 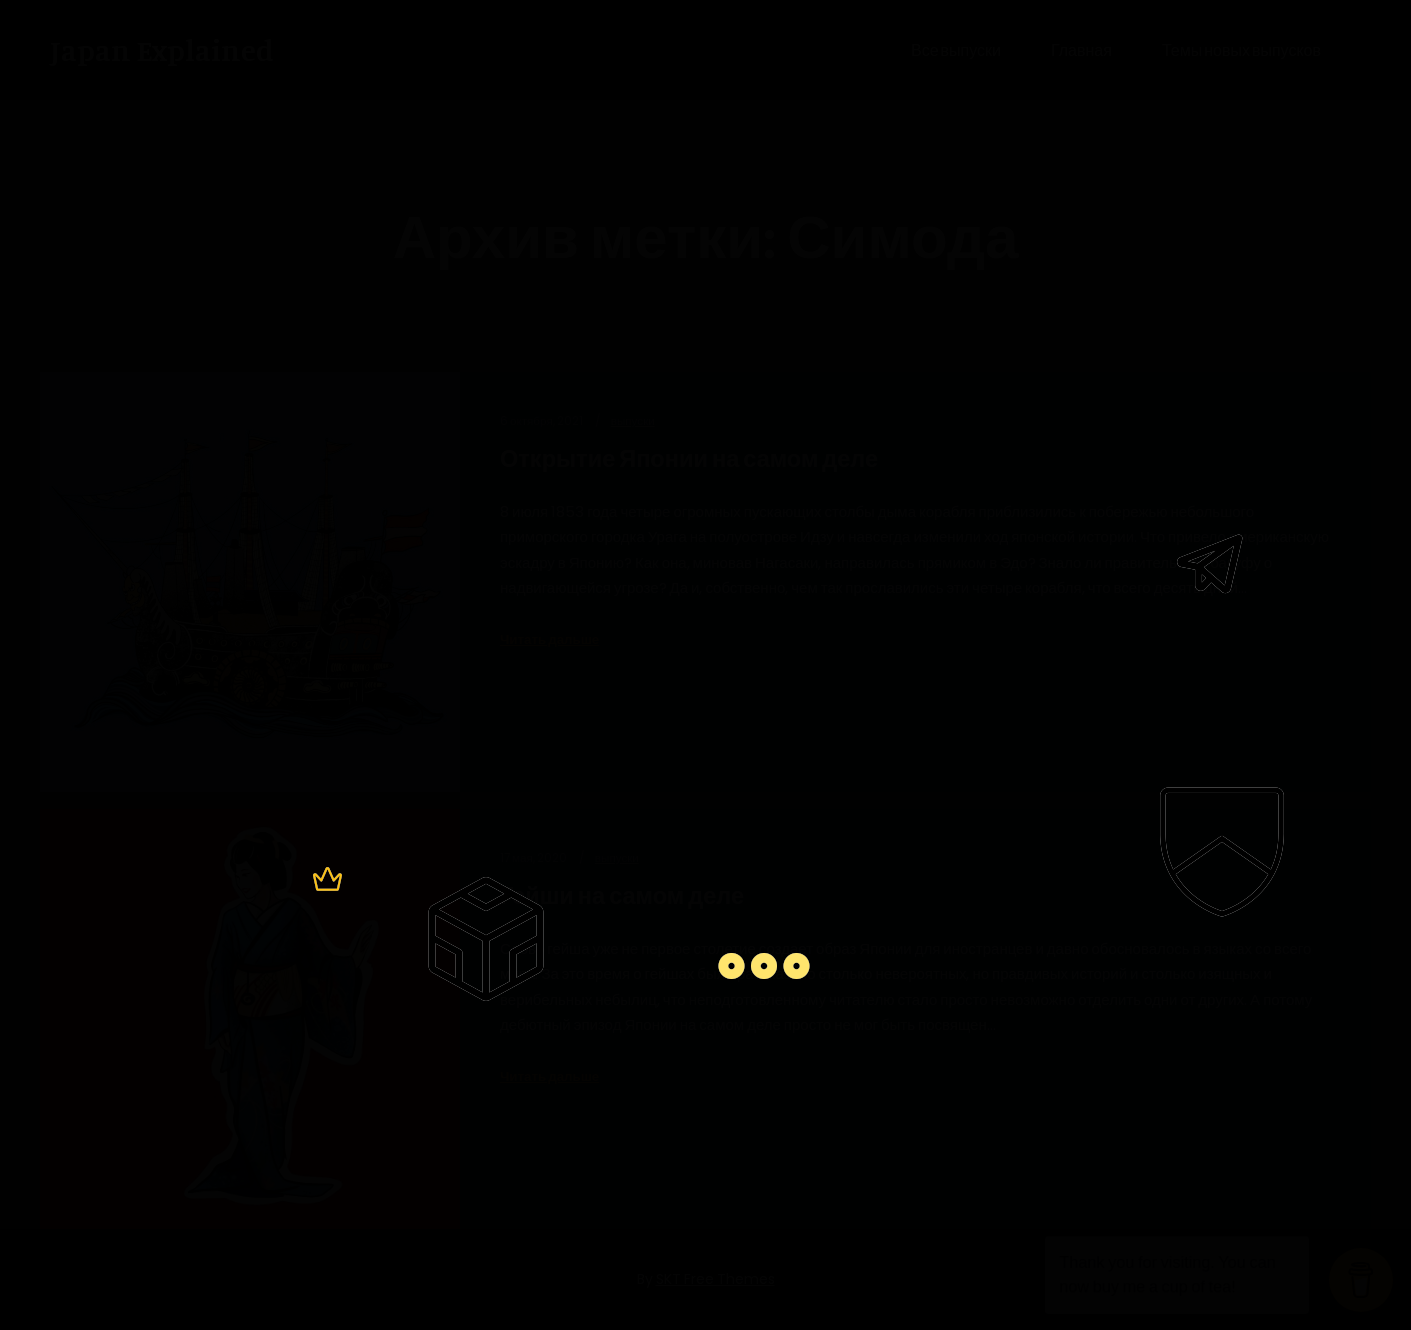 I want to click on open Telegram messaging app, so click(x=1212, y=565).